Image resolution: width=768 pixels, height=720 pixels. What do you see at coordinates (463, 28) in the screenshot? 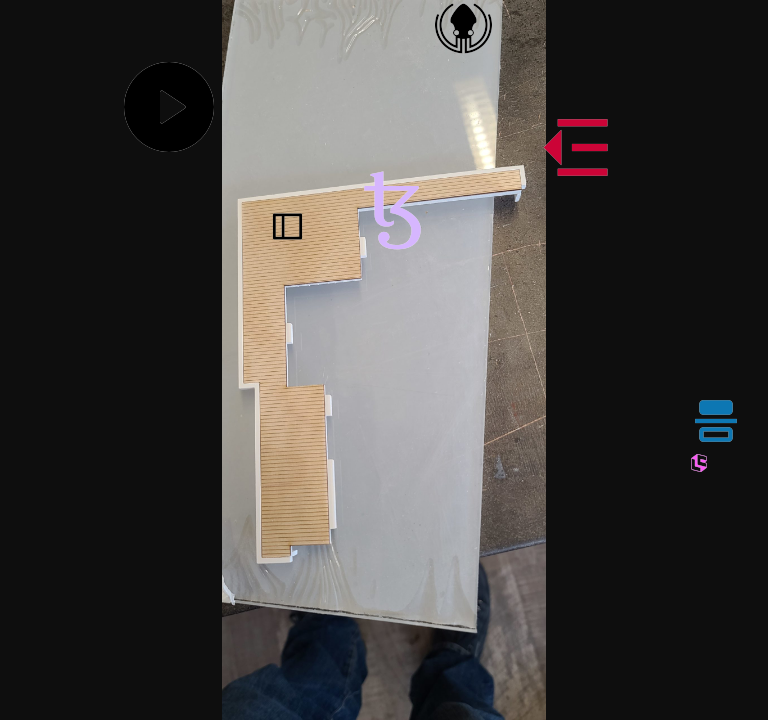
I see `open GitKraken git client` at bounding box center [463, 28].